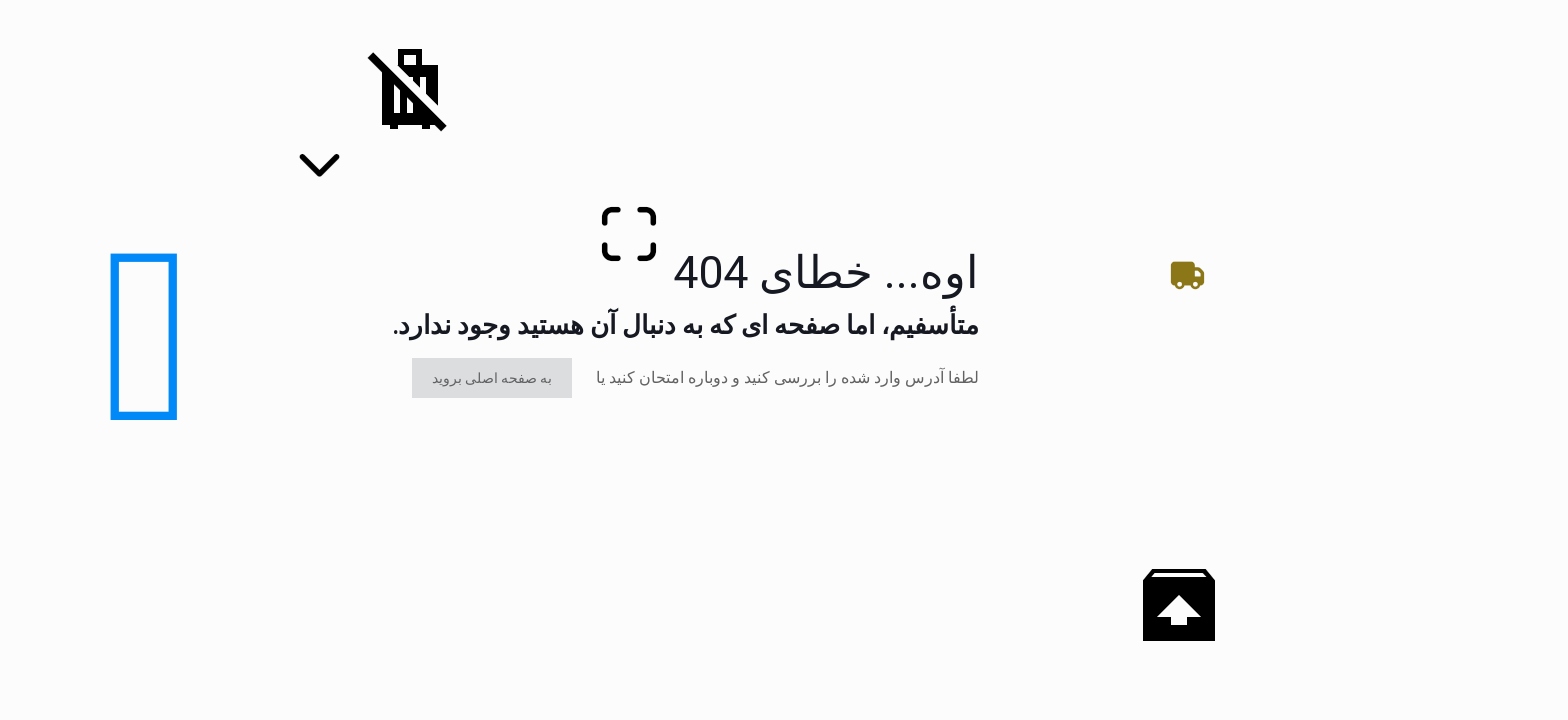 The width and height of the screenshot is (1568, 720). Describe the element at coordinates (1187, 274) in the screenshot. I see `view shipping or delivery status` at that location.